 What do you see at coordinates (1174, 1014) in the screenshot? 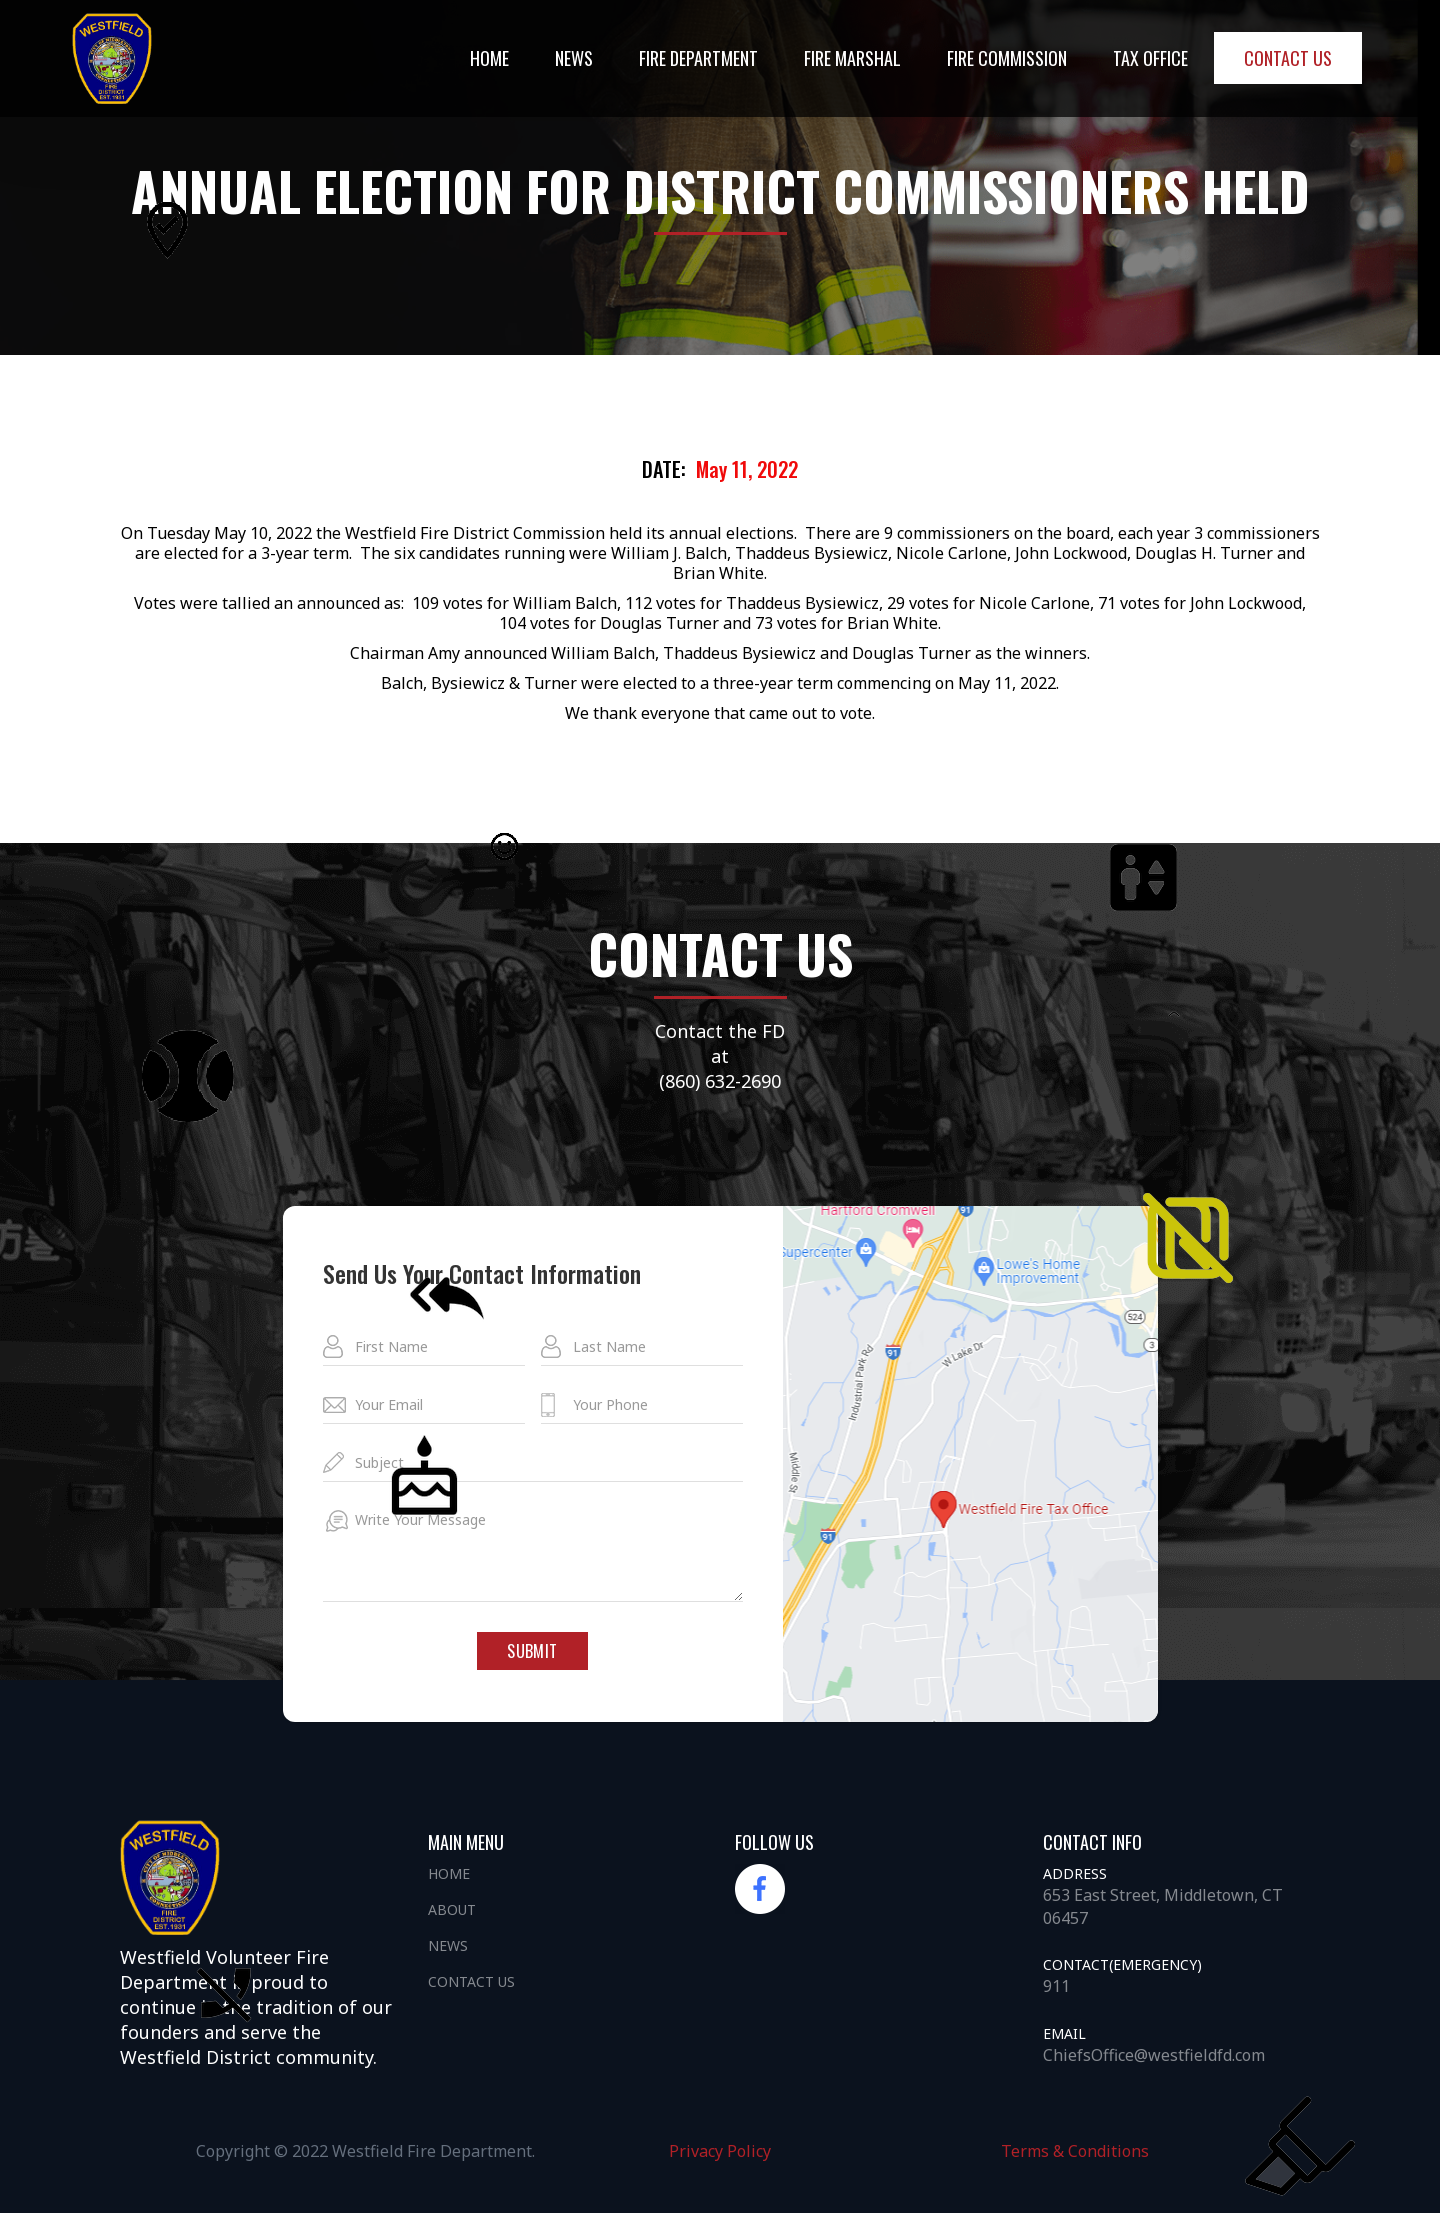
I see `collapse an expanded section or menu` at bounding box center [1174, 1014].